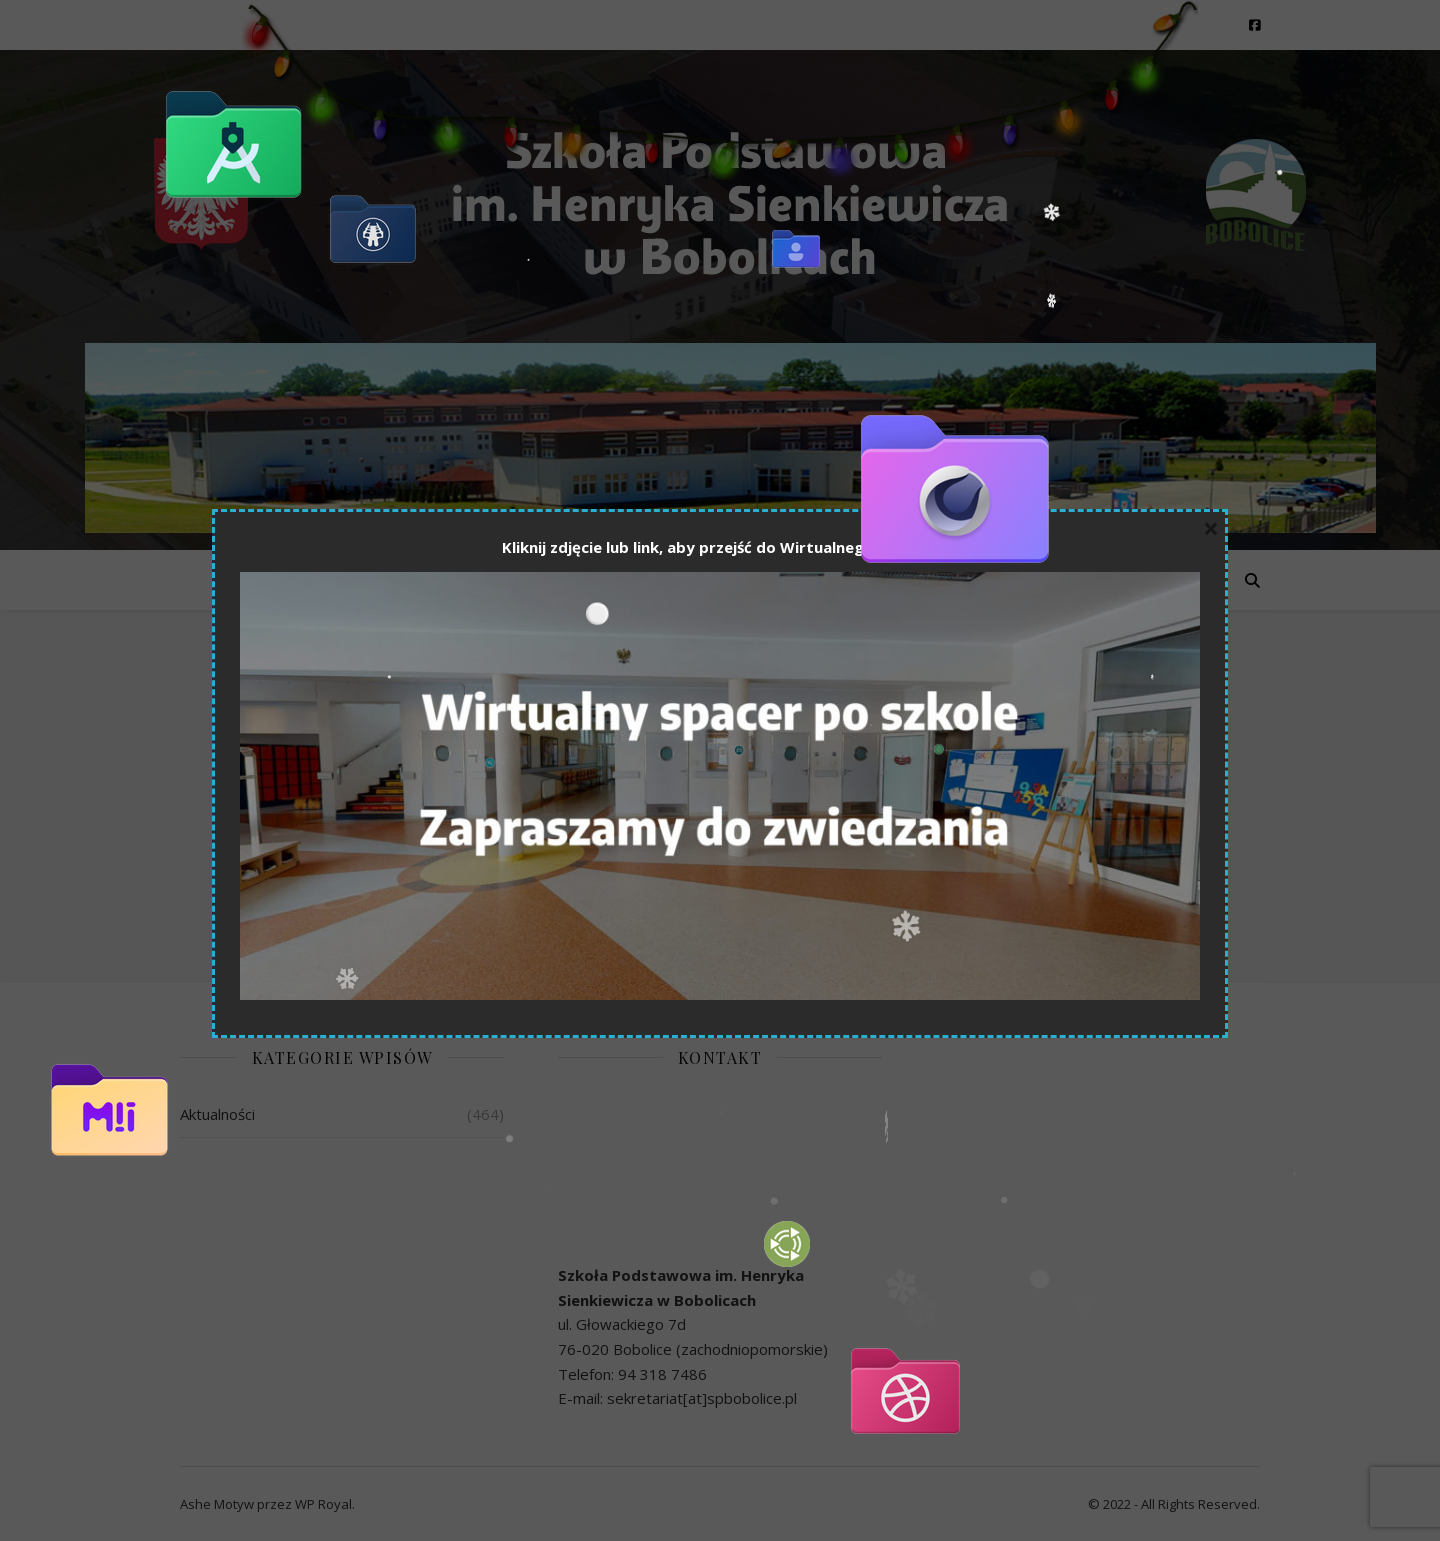  Describe the element at coordinates (905, 1394) in the screenshot. I see `folder containing Dribbble design assets` at that location.